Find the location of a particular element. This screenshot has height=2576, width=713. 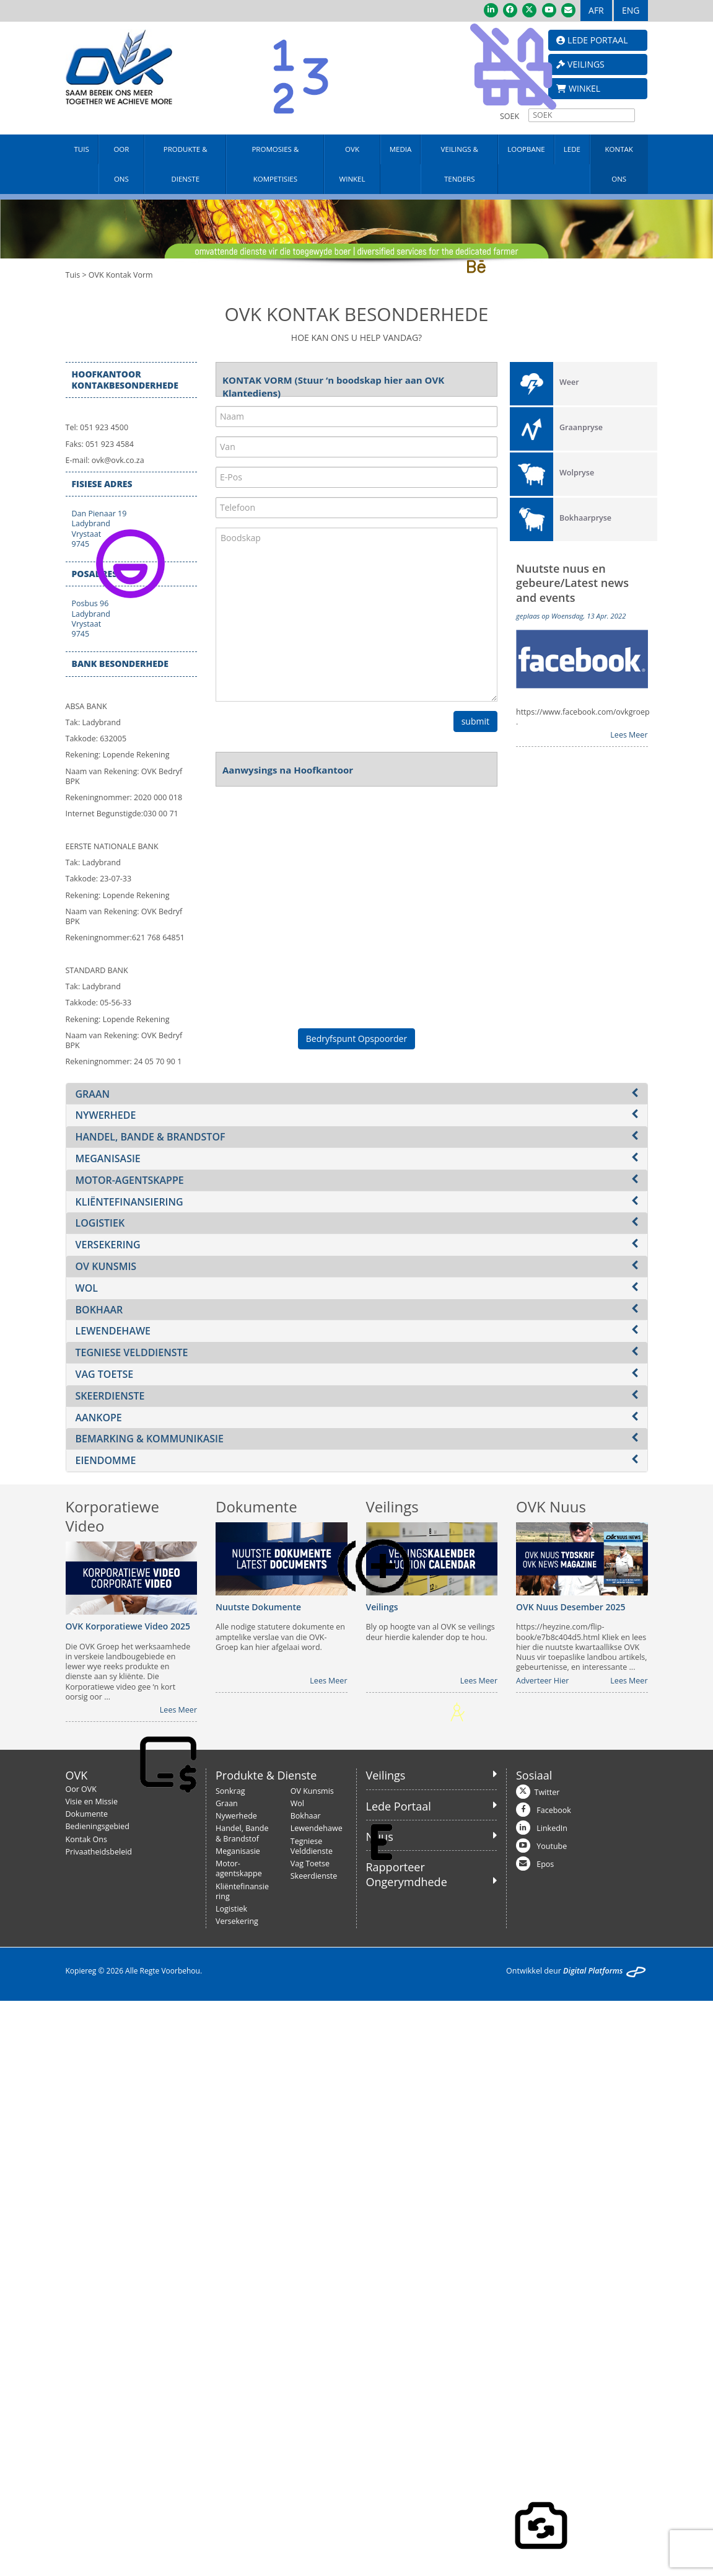

access drawing or drafting tools is located at coordinates (457, 1712).